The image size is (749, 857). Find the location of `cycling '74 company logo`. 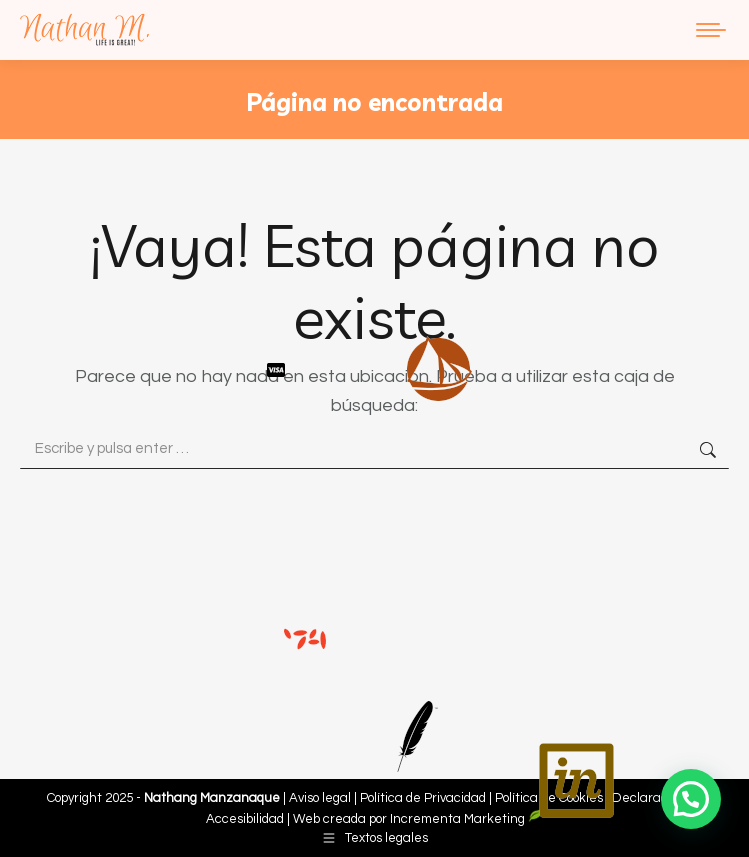

cycling '74 company logo is located at coordinates (305, 639).